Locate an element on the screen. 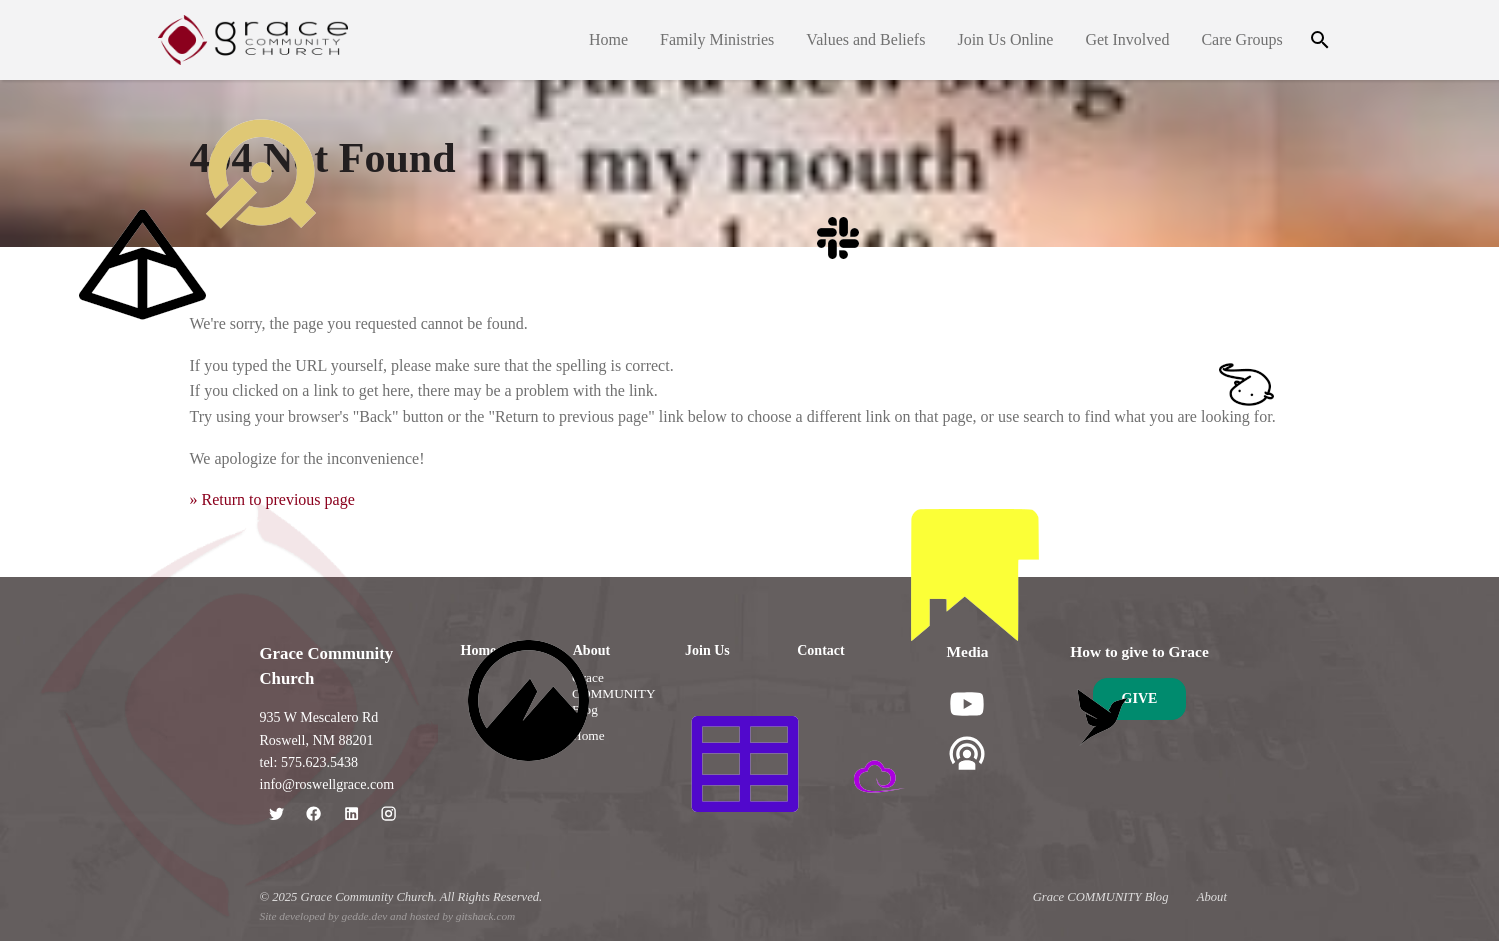  fauna database service logo is located at coordinates (1102, 717).